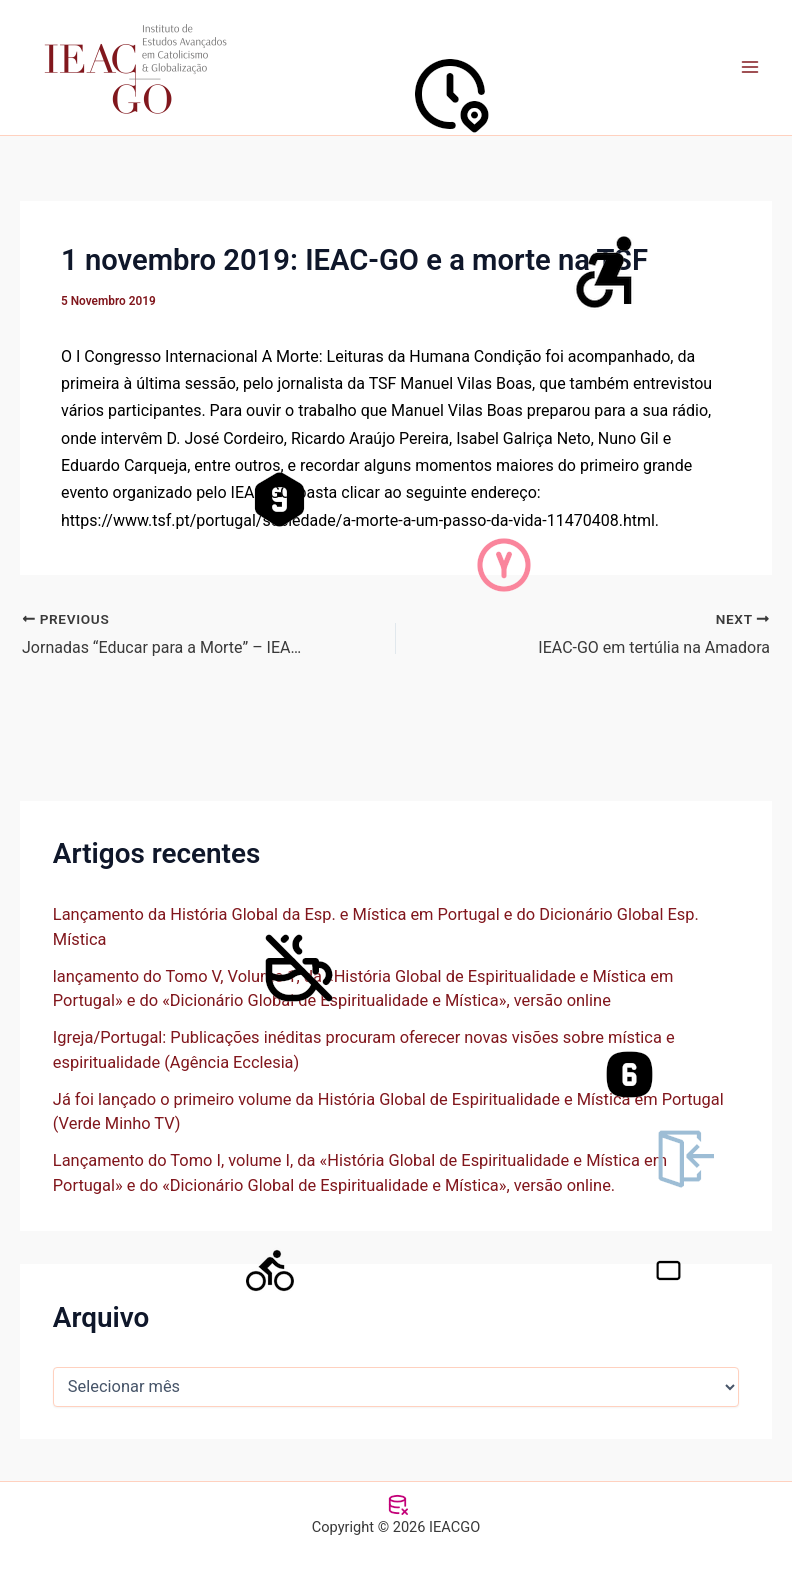  What do you see at coordinates (279, 499) in the screenshot?
I see `indicates step 9 in a multi-step process` at bounding box center [279, 499].